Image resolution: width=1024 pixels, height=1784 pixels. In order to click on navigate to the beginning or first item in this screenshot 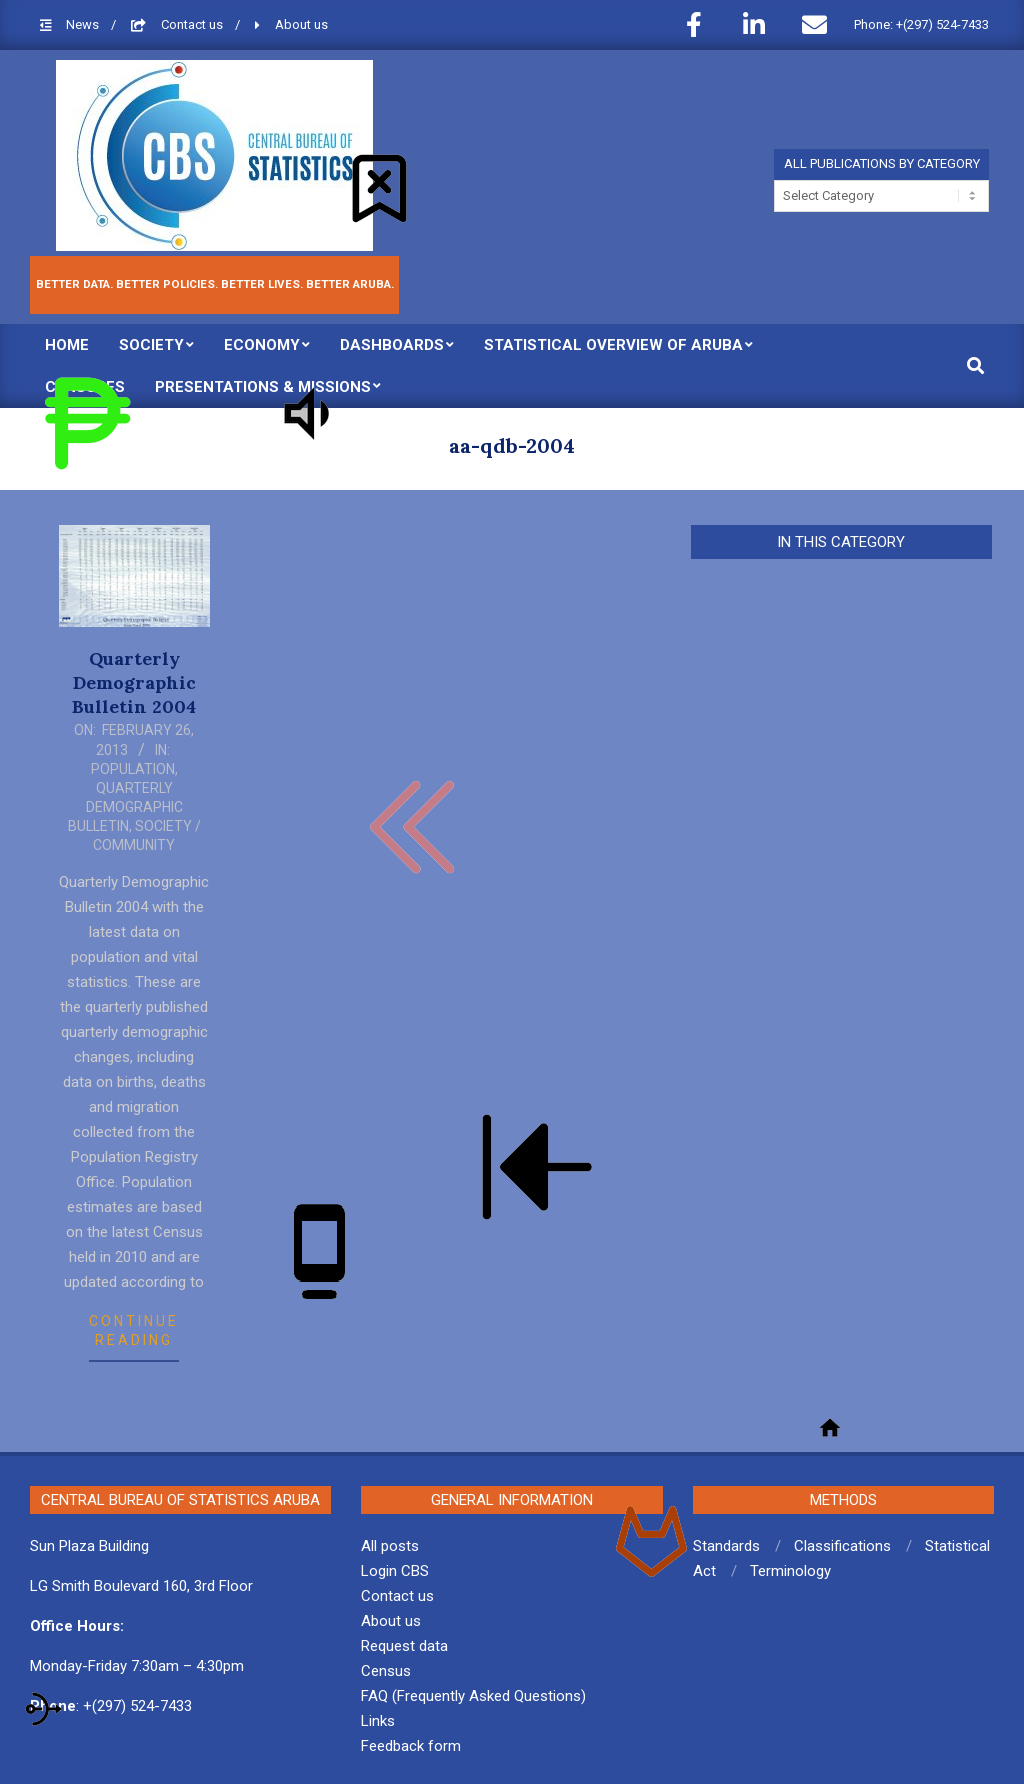, I will do `click(535, 1167)`.